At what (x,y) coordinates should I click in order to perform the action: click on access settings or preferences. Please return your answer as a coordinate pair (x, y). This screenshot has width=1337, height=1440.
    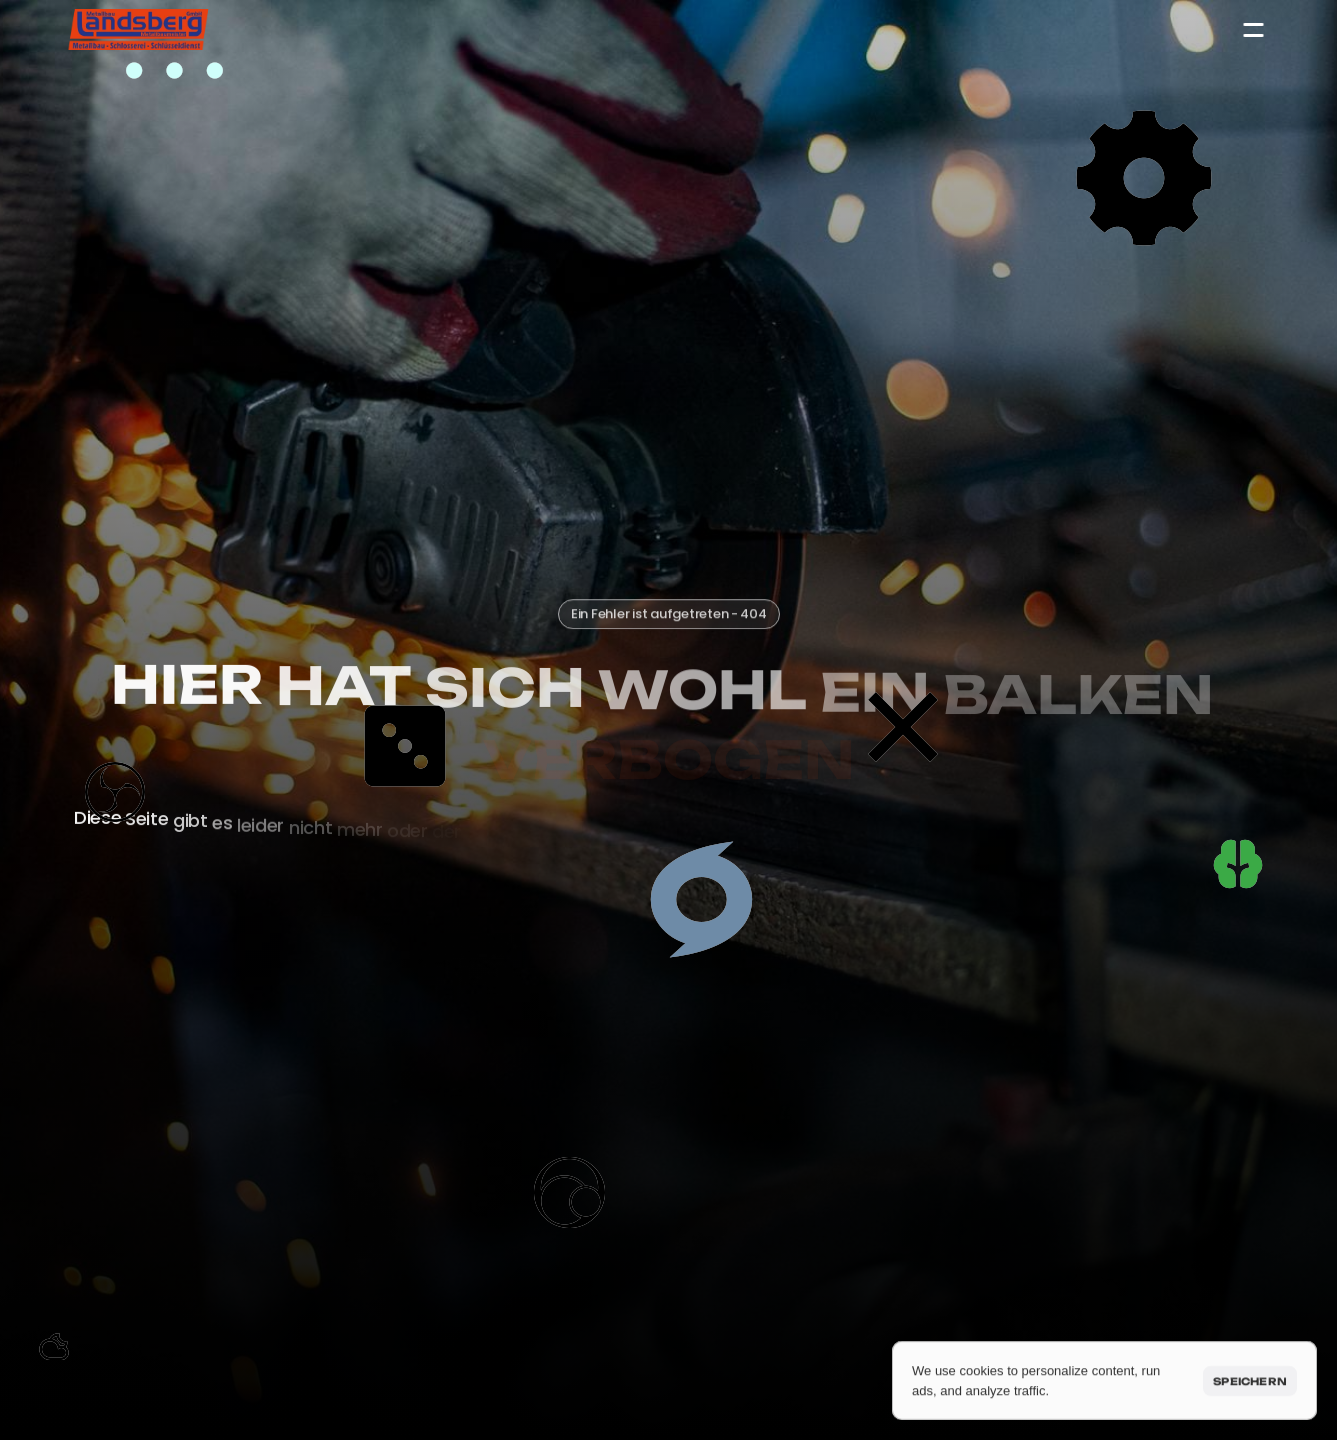
    Looking at the image, I should click on (1144, 178).